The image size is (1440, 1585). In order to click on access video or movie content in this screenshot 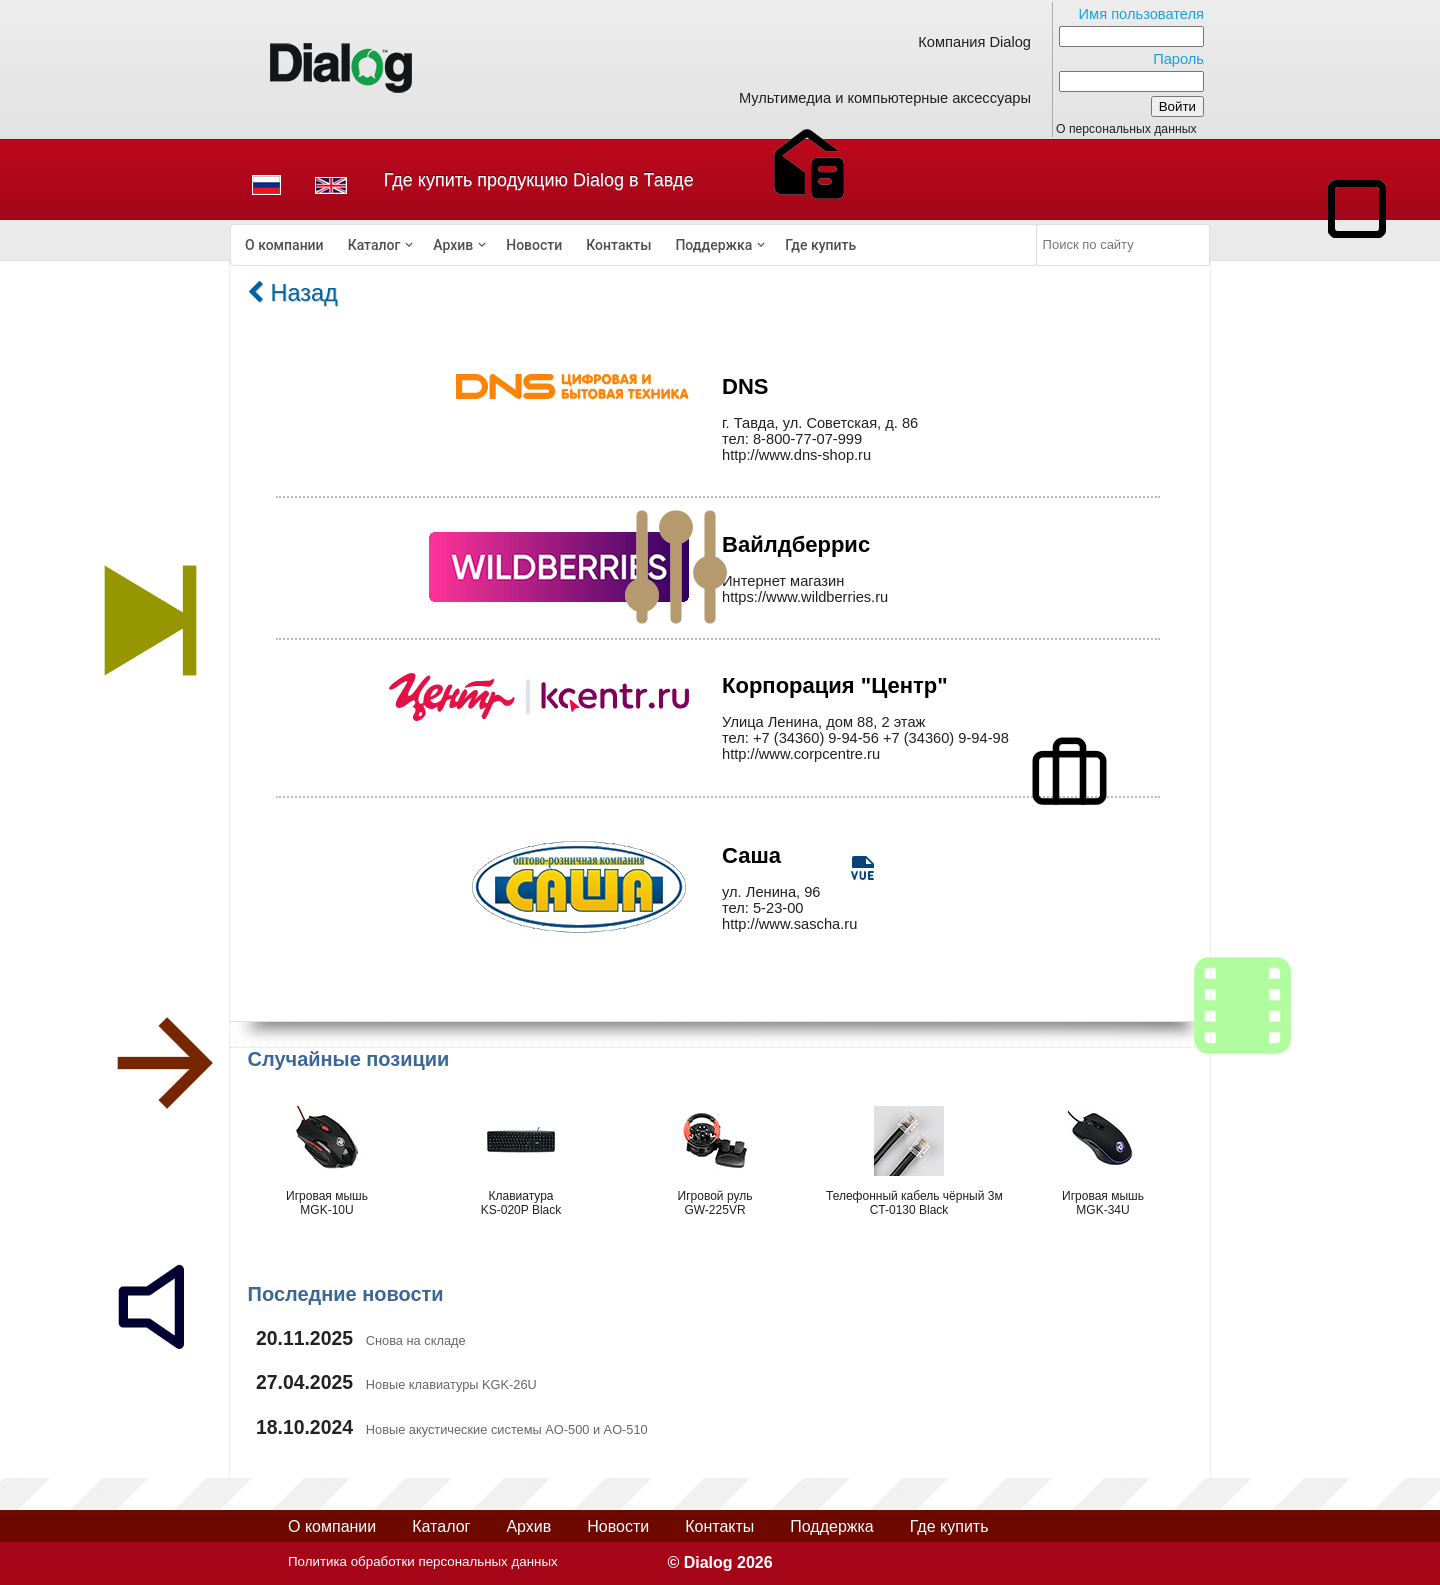, I will do `click(1242, 1005)`.